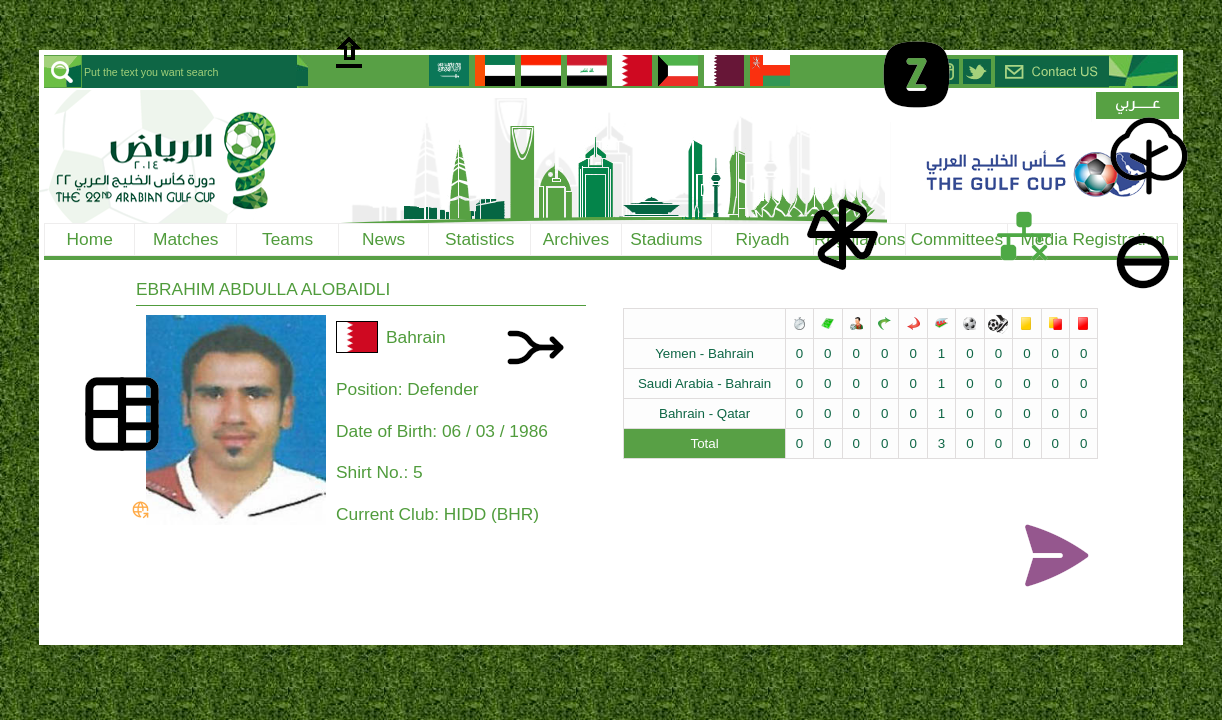 This screenshot has height=720, width=1222. Describe the element at coordinates (842, 234) in the screenshot. I see `adjust car air conditioning or fan settings` at that location.